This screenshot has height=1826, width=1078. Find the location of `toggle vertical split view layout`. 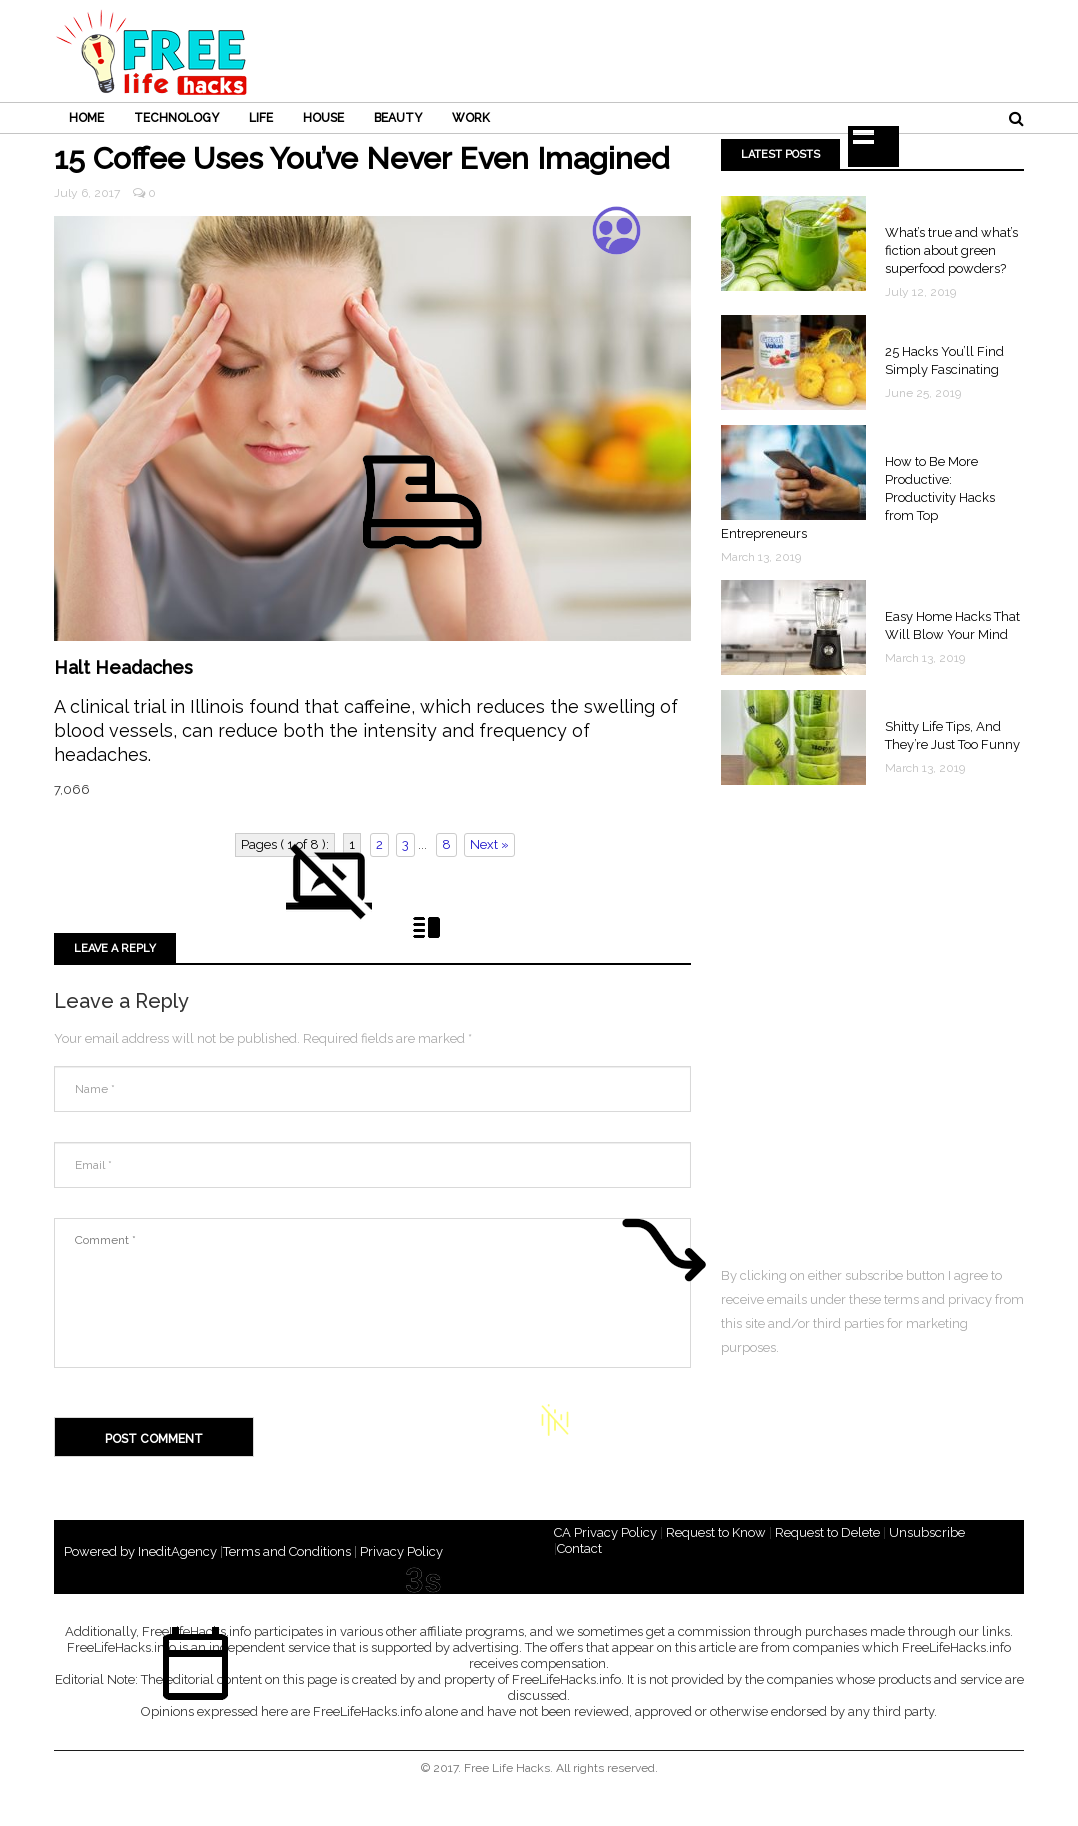

toggle vertical split view layout is located at coordinates (426, 927).